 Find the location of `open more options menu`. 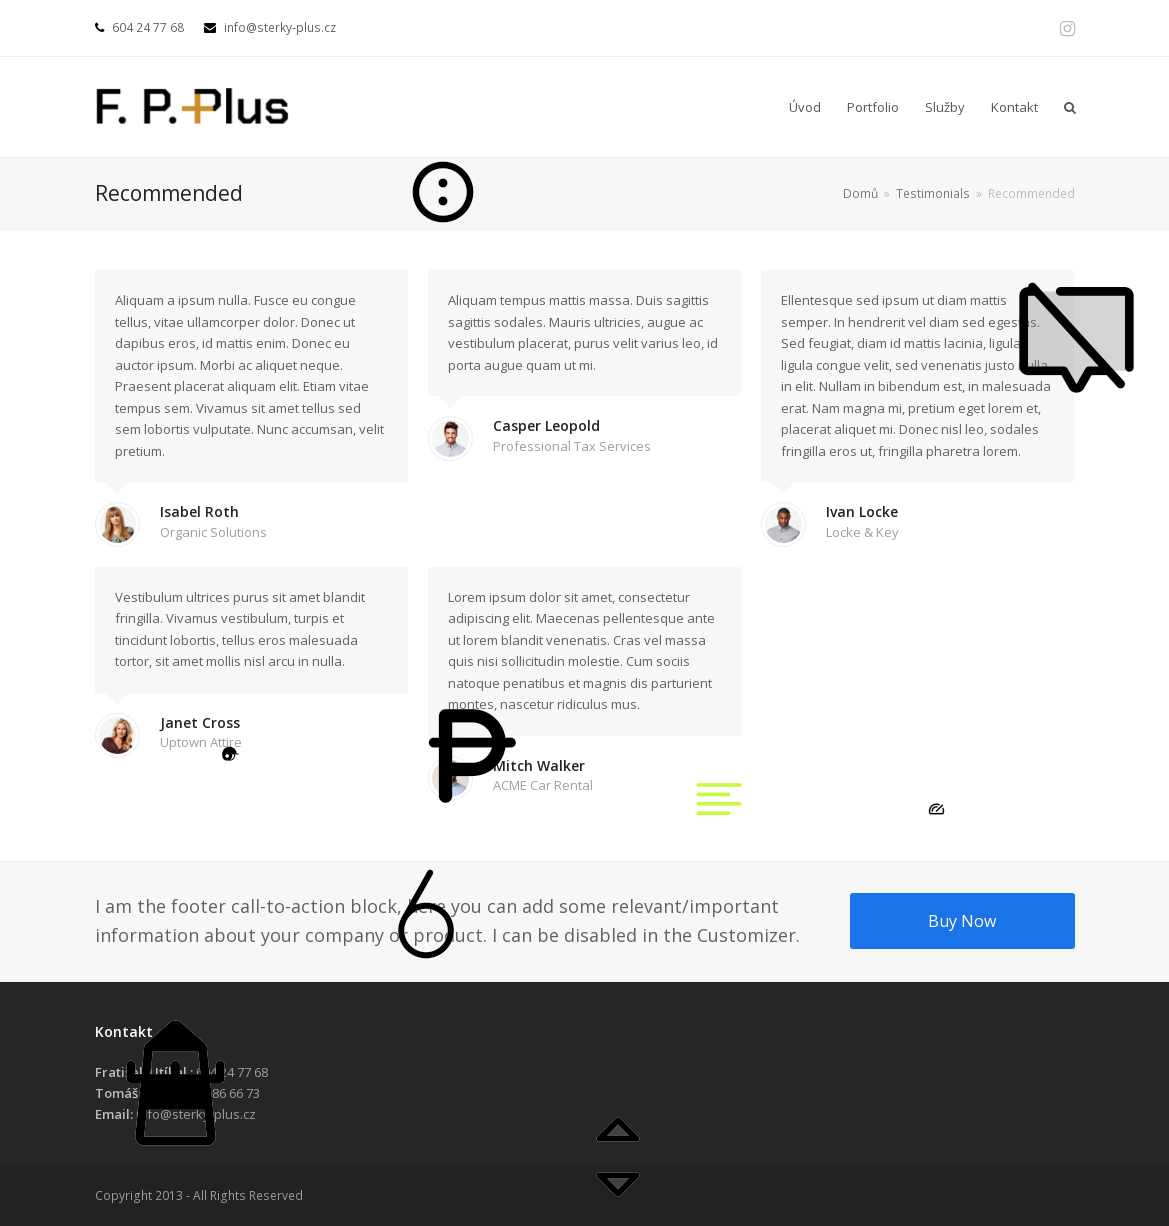

open more options menu is located at coordinates (443, 192).